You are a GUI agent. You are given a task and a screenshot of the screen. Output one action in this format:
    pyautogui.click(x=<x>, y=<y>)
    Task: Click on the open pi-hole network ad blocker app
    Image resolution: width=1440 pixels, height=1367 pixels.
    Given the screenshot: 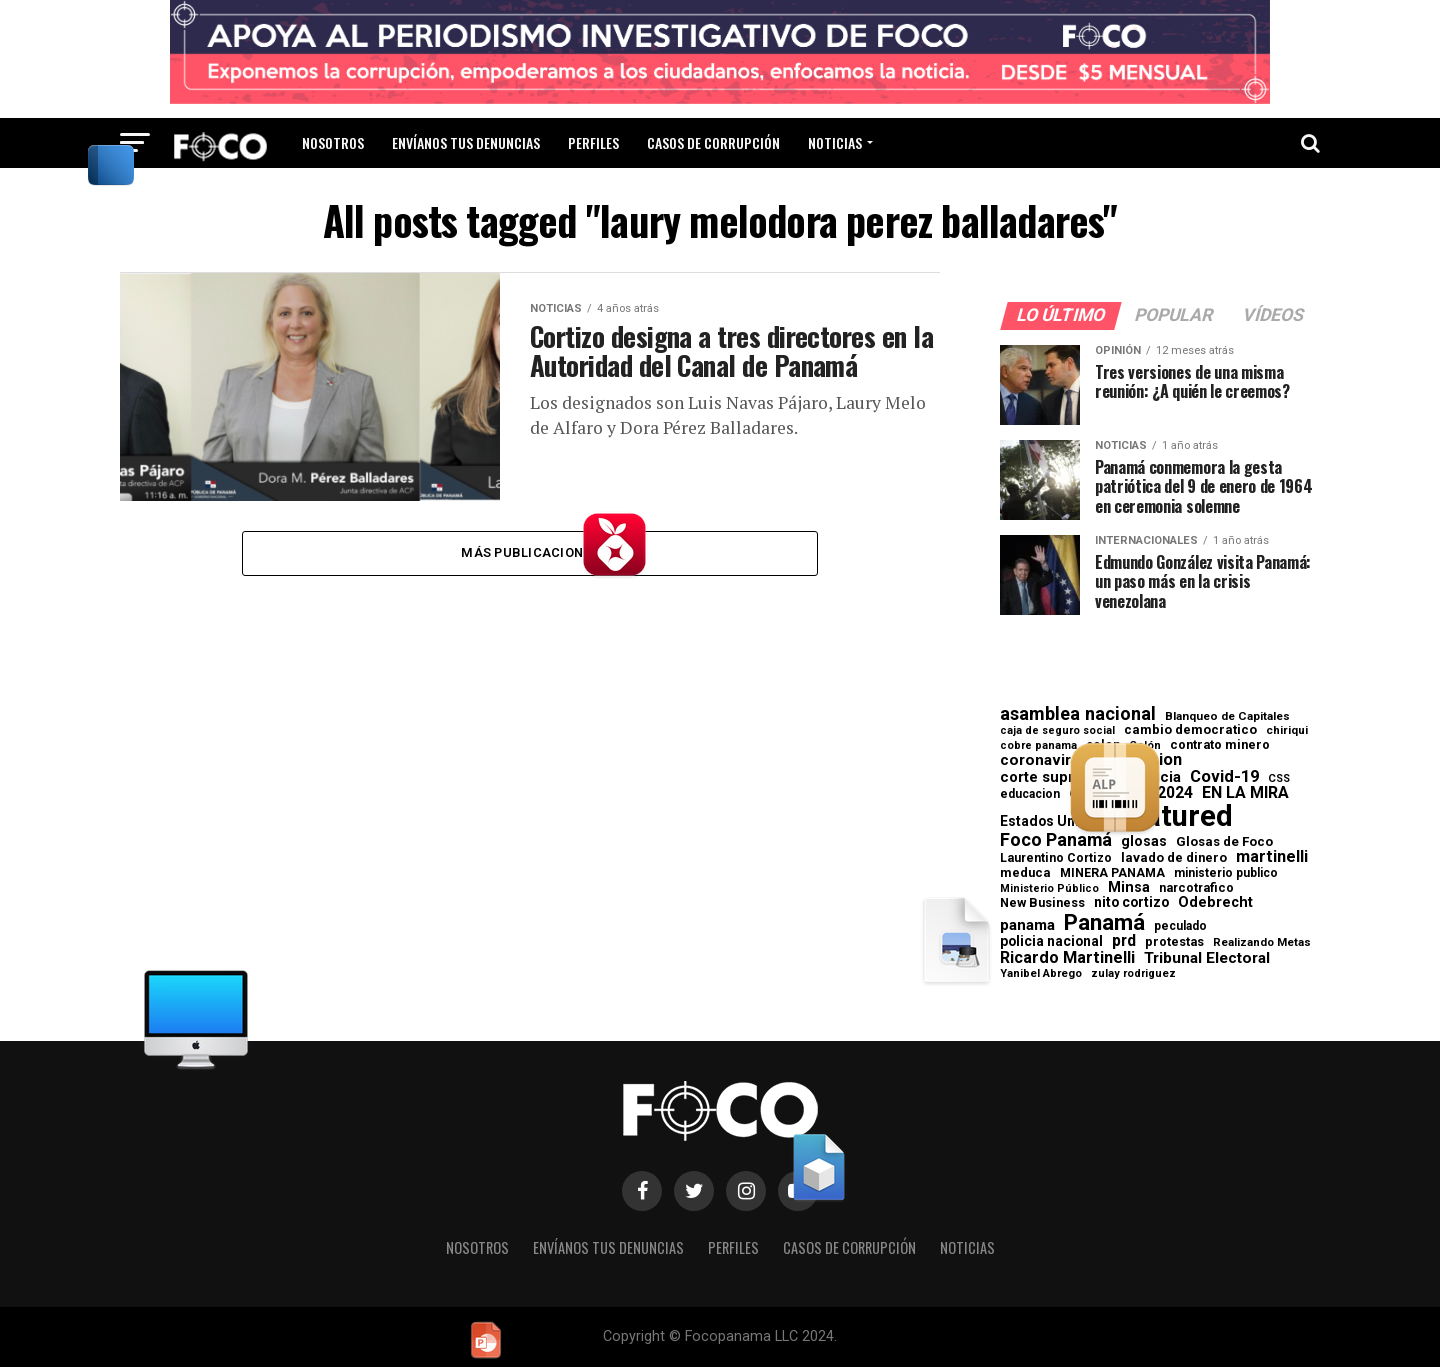 What is the action you would take?
    pyautogui.click(x=614, y=544)
    